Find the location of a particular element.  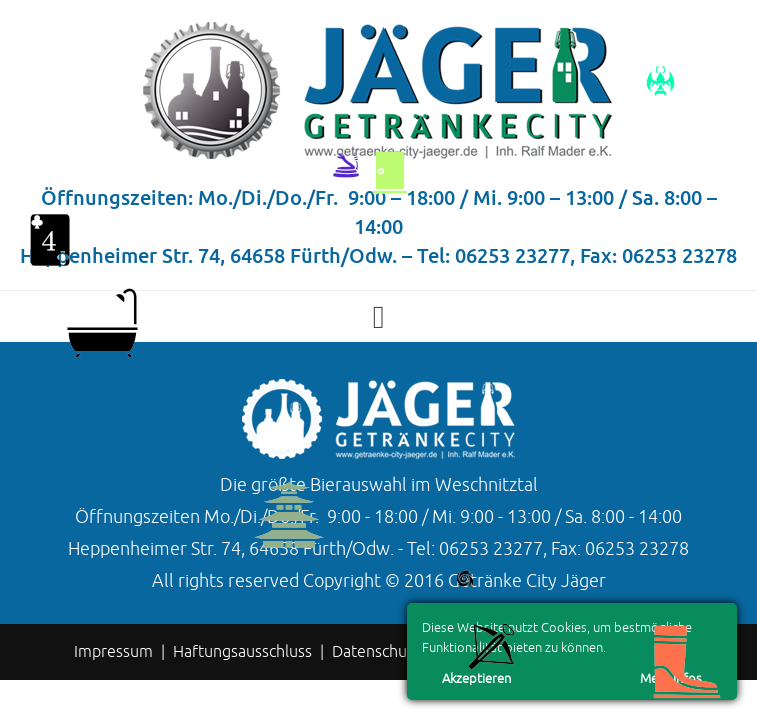

indicates bathroom or bathing facilities is located at coordinates (102, 322).